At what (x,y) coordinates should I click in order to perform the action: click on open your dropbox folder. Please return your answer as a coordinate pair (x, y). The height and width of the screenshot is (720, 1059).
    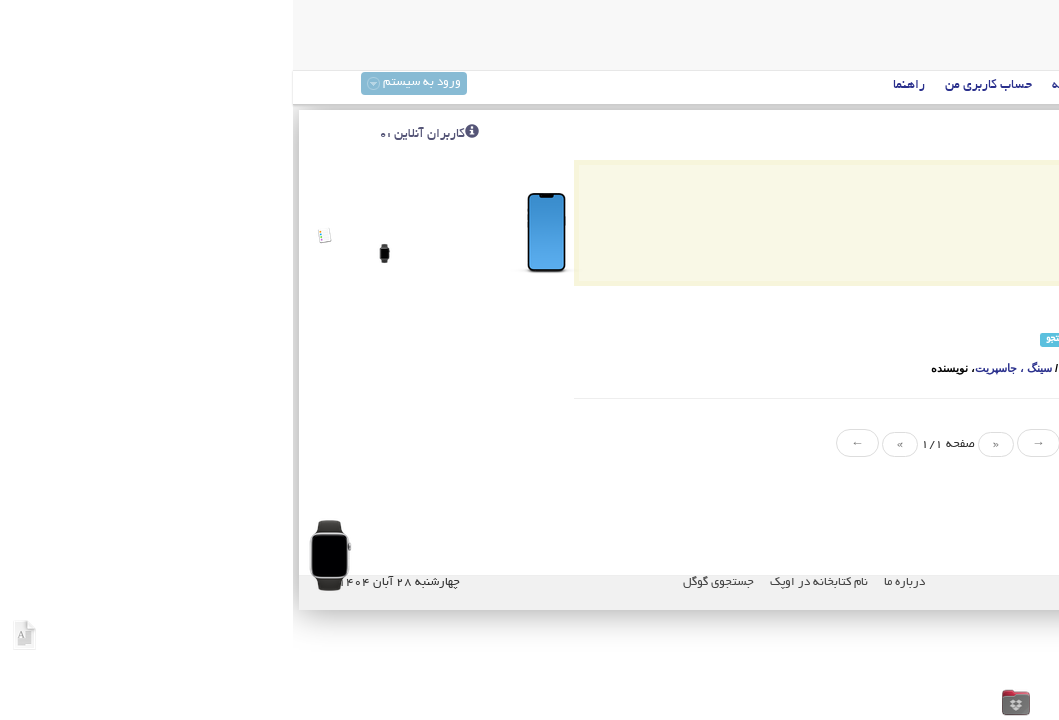
    Looking at the image, I should click on (1016, 702).